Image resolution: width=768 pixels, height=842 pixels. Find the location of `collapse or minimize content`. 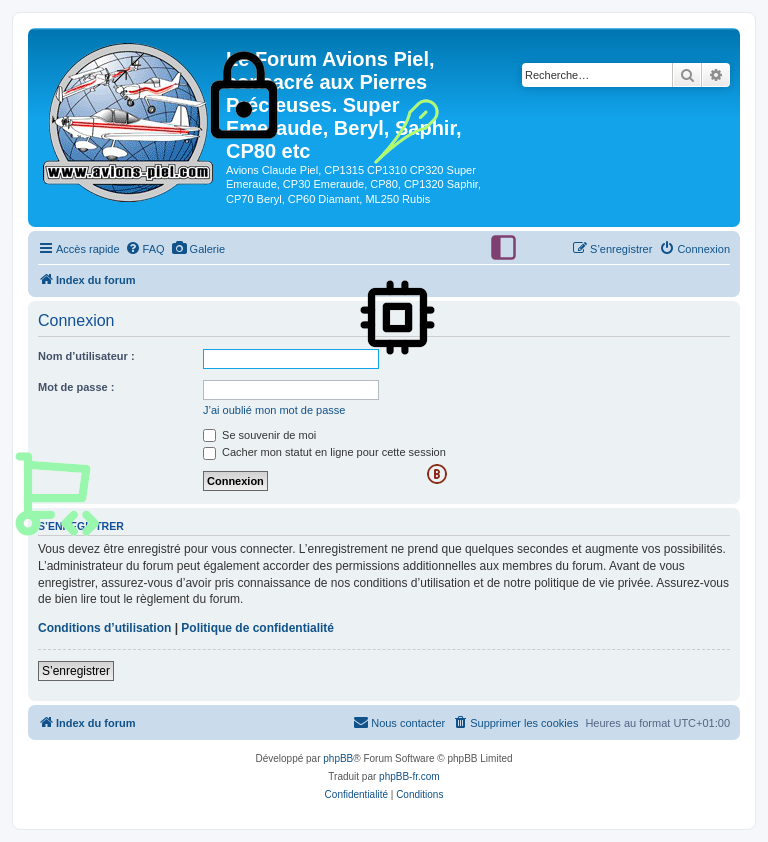

collapse or minimize content is located at coordinates (129, 68).